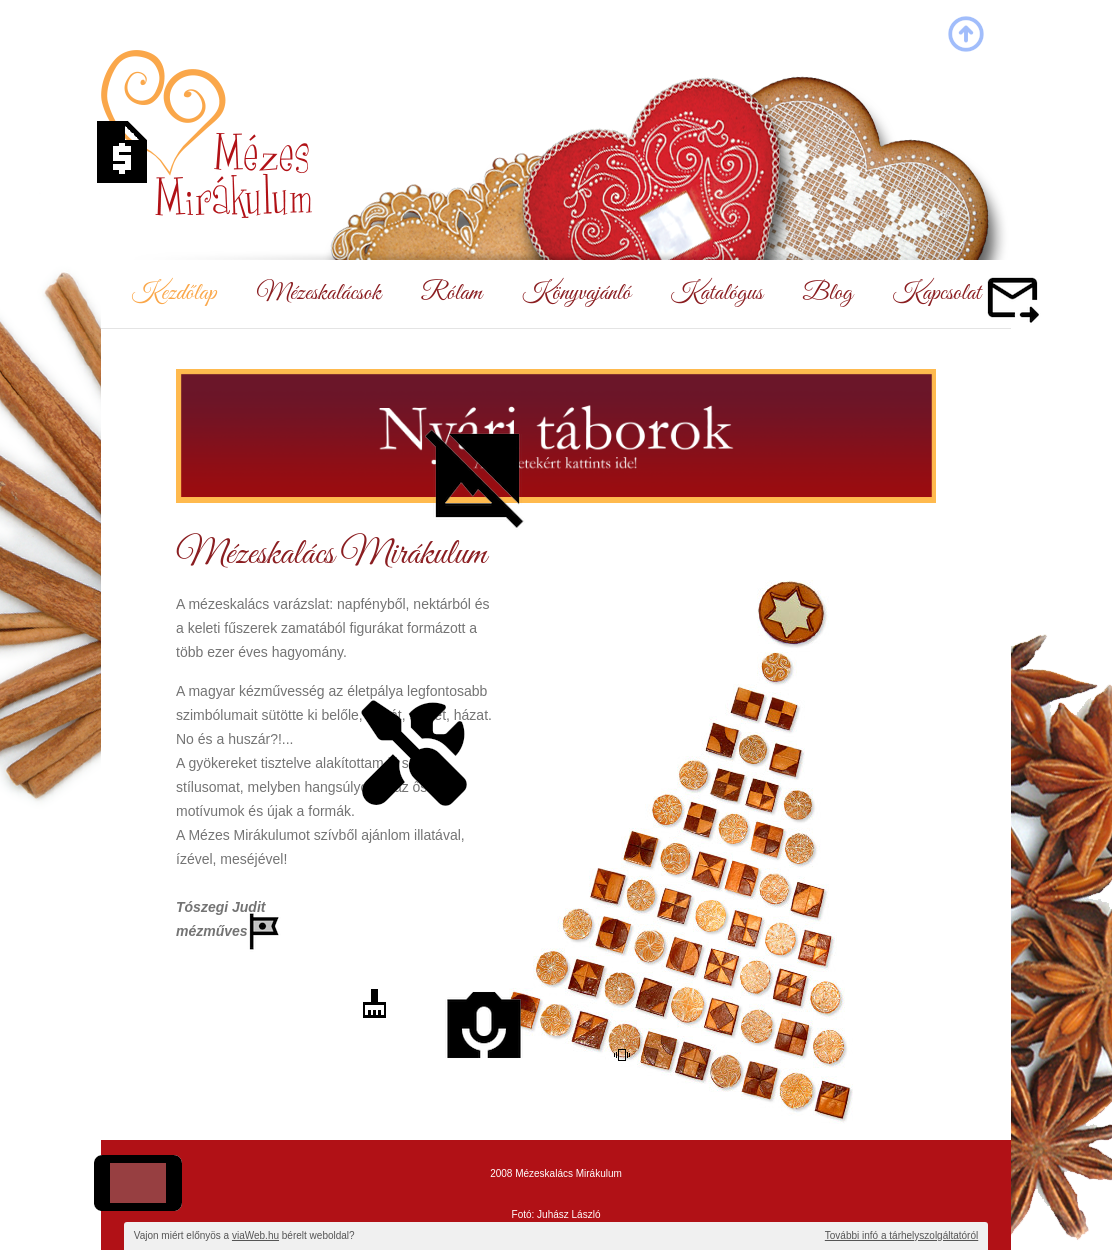 The height and width of the screenshot is (1250, 1112). I want to click on forward an email to another recipient, so click(1012, 297).